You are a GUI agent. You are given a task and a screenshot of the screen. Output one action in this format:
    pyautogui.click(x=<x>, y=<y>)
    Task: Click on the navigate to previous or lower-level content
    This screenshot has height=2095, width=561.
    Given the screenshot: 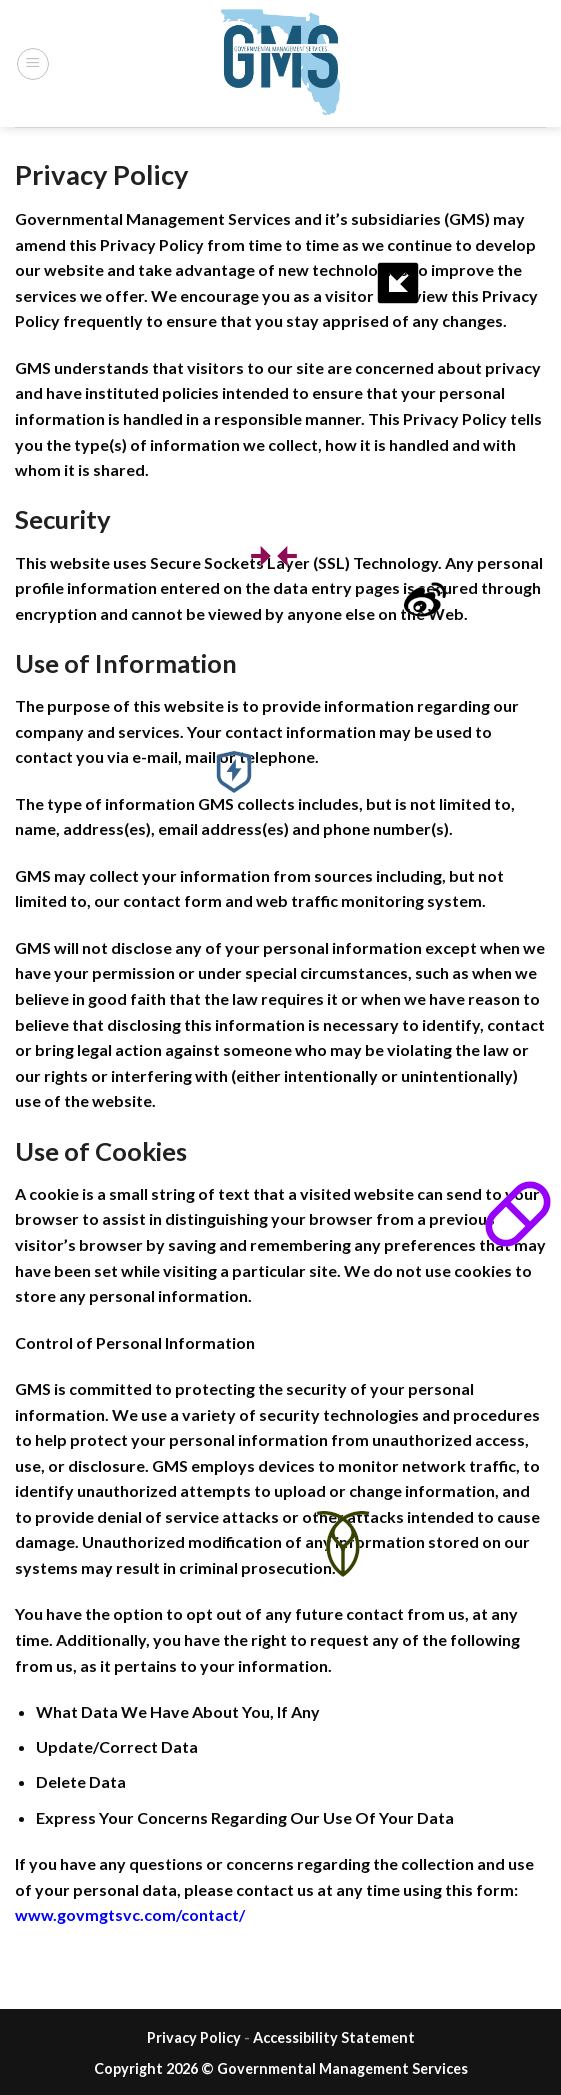 What is the action you would take?
    pyautogui.click(x=398, y=283)
    